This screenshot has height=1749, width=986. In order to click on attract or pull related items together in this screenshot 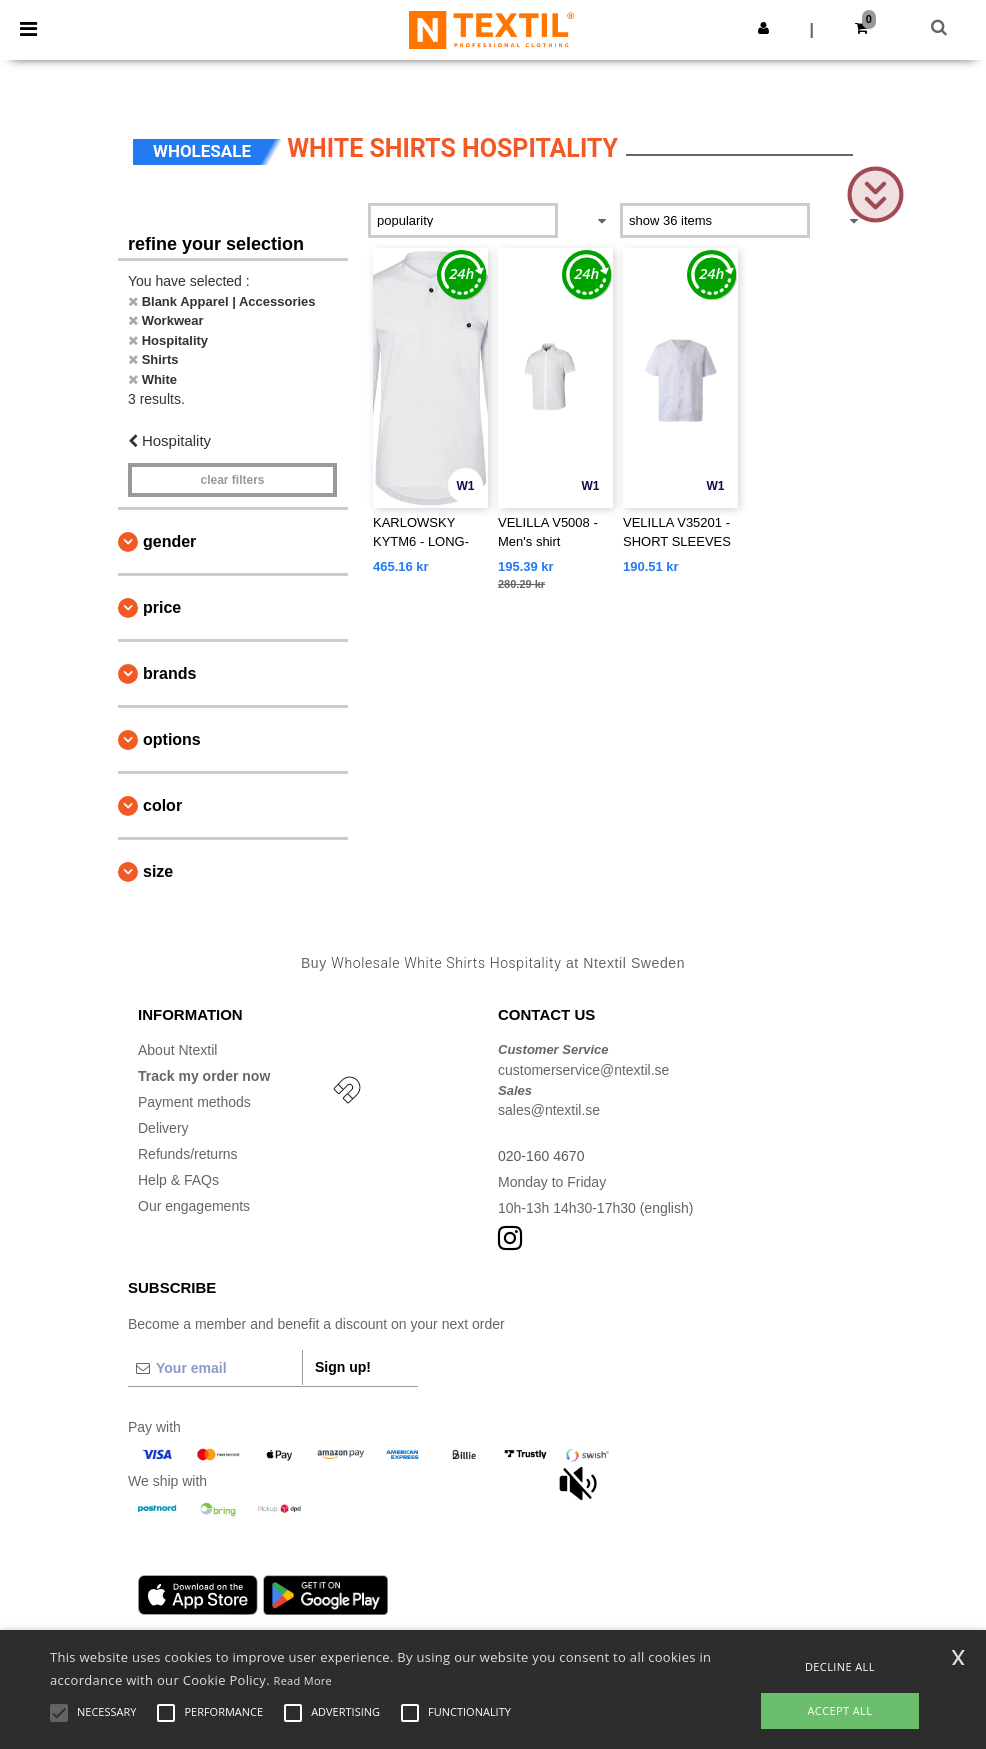, I will do `click(347, 1089)`.